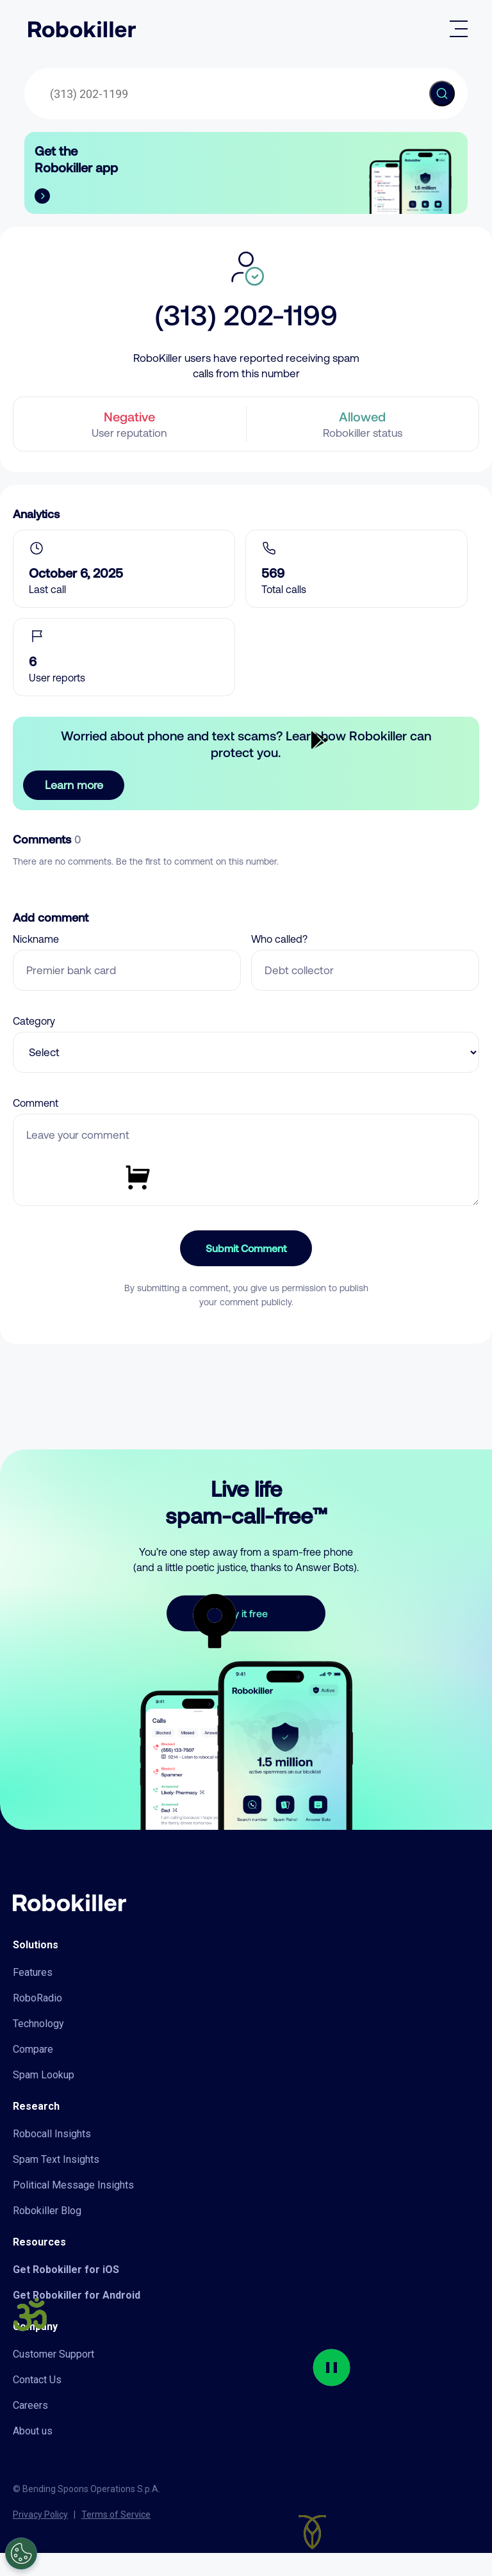  What do you see at coordinates (319, 740) in the screenshot?
I see `open the google play store` at bounding box center [319, 740].